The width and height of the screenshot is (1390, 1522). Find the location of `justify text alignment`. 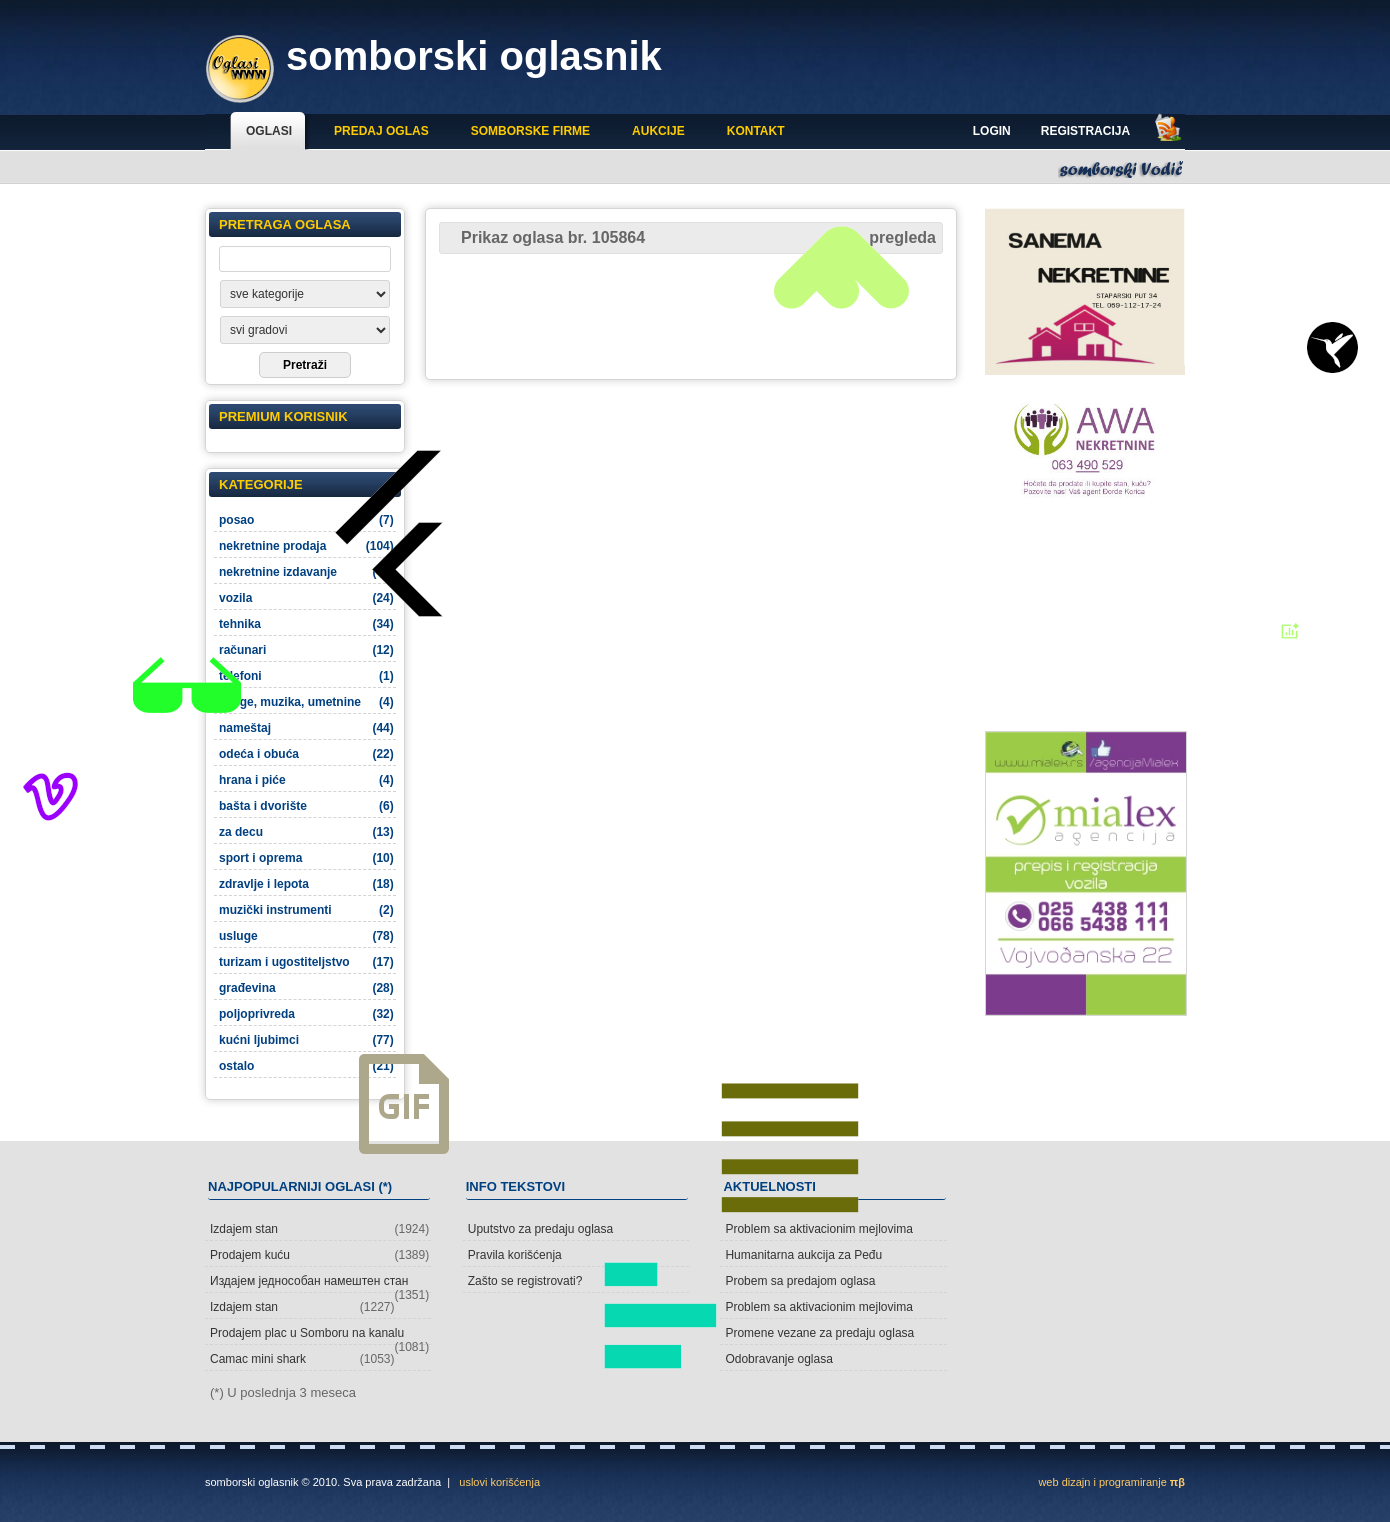

justify text alignment is located at coordinates (790, 1144).